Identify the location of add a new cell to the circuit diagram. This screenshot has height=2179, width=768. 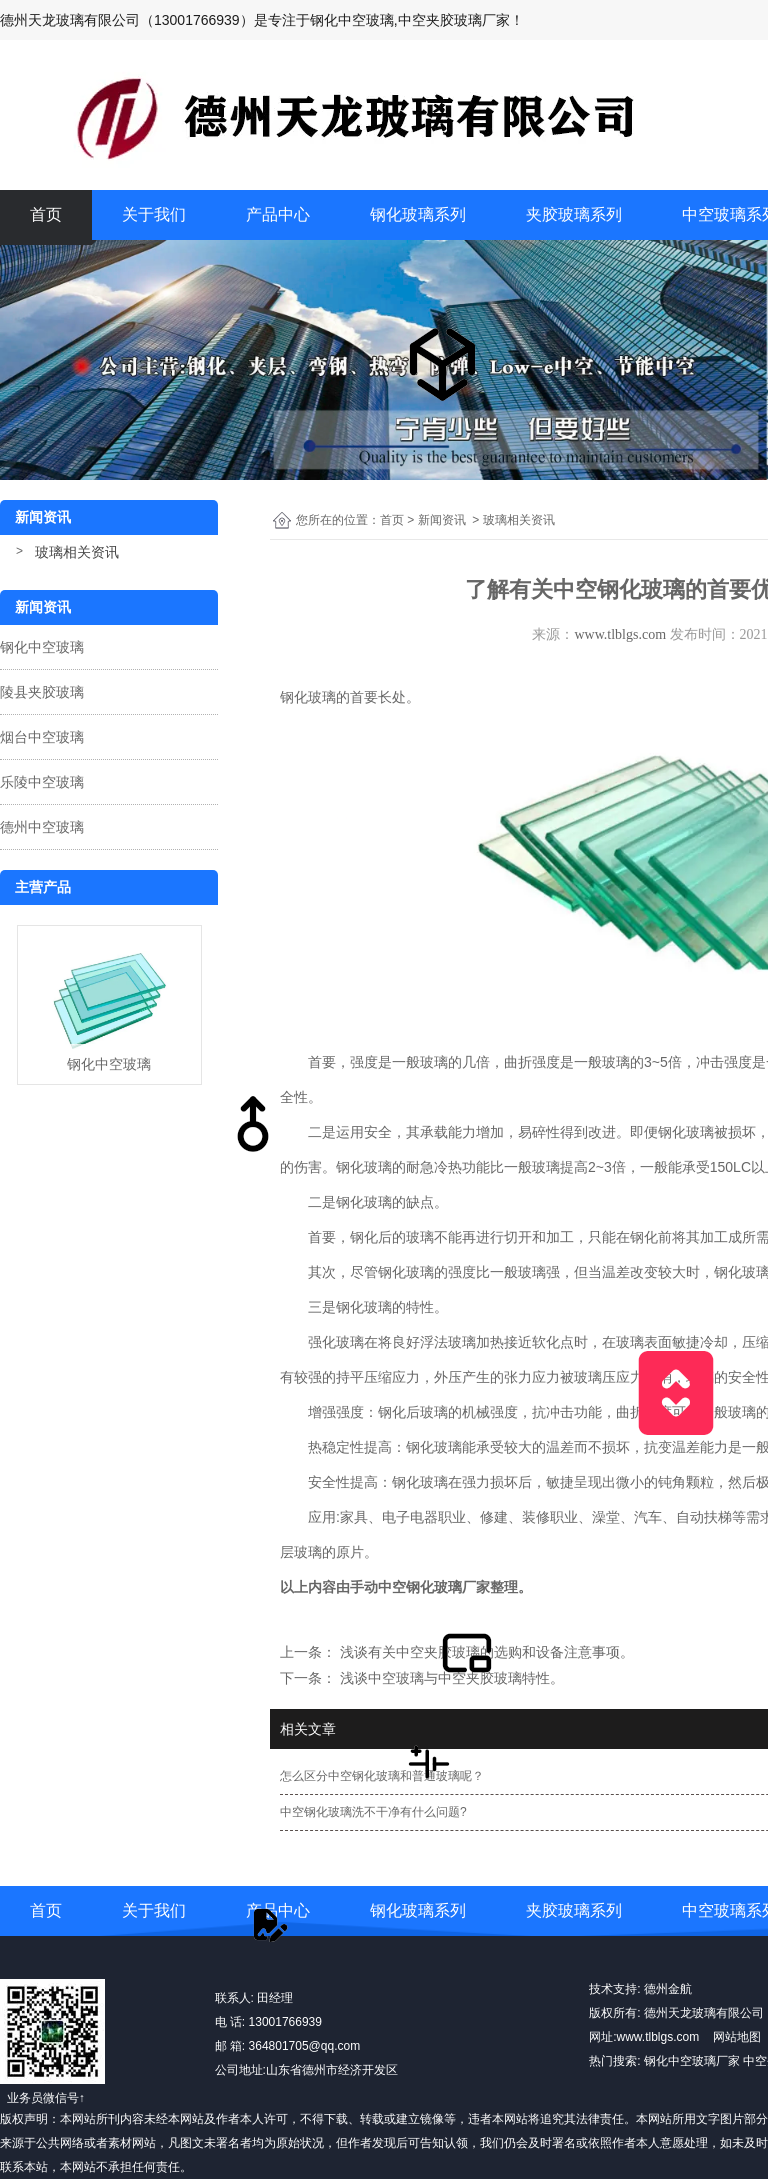
(429, 1764).